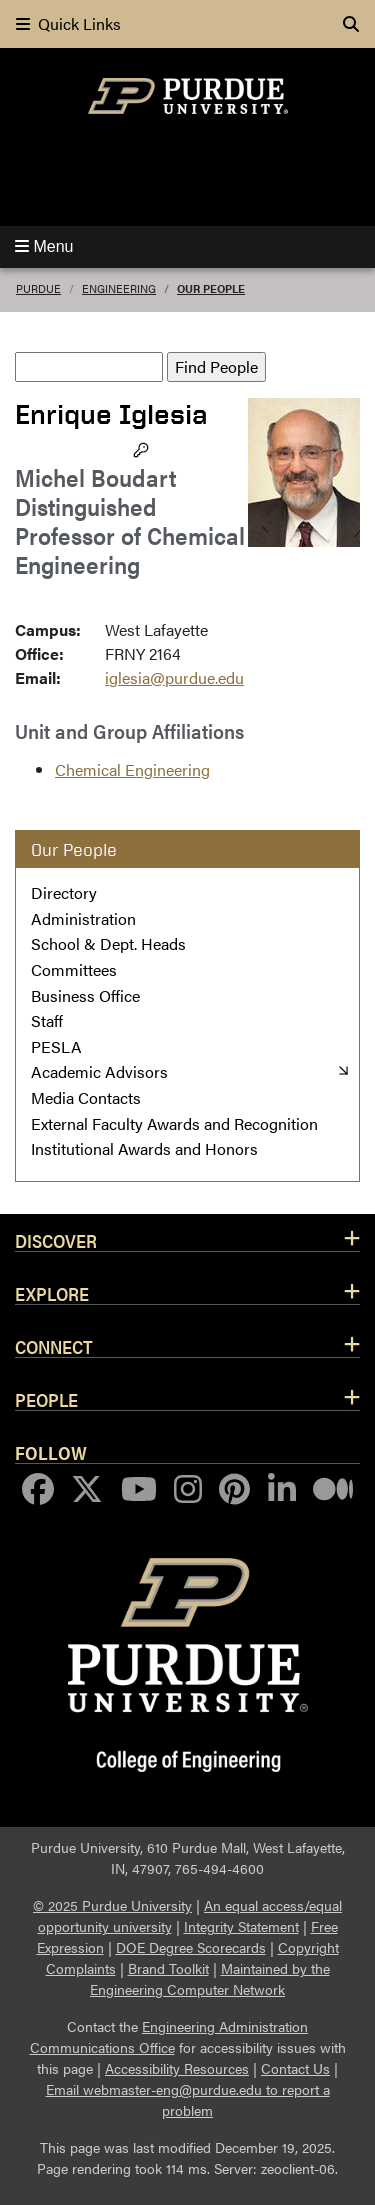 This screenshot has height=2205, width=375. What do you see at coordinates (343, 1070) in the screenshot?
I see `navigate to the next item diagonally` at bounding box center [343, 1070].